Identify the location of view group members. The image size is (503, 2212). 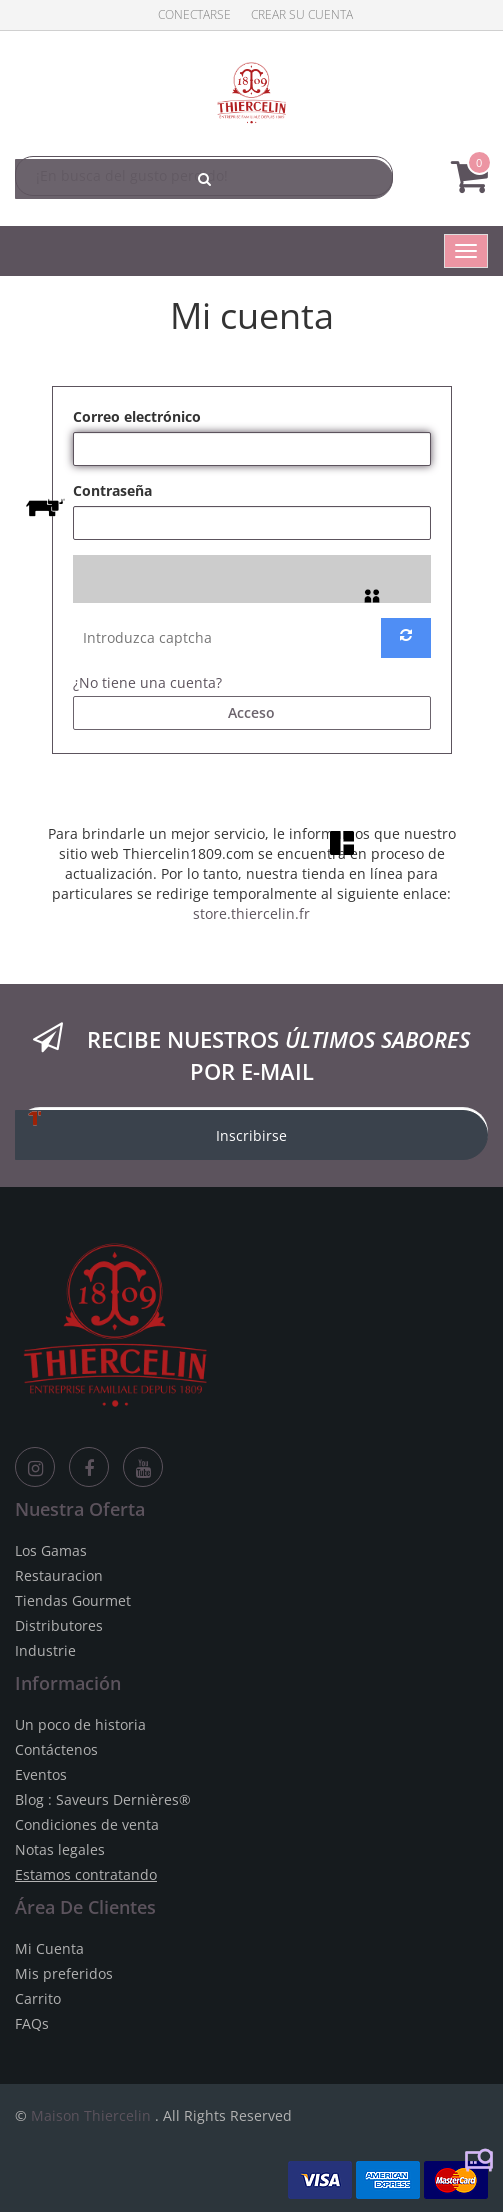
(372, 596).